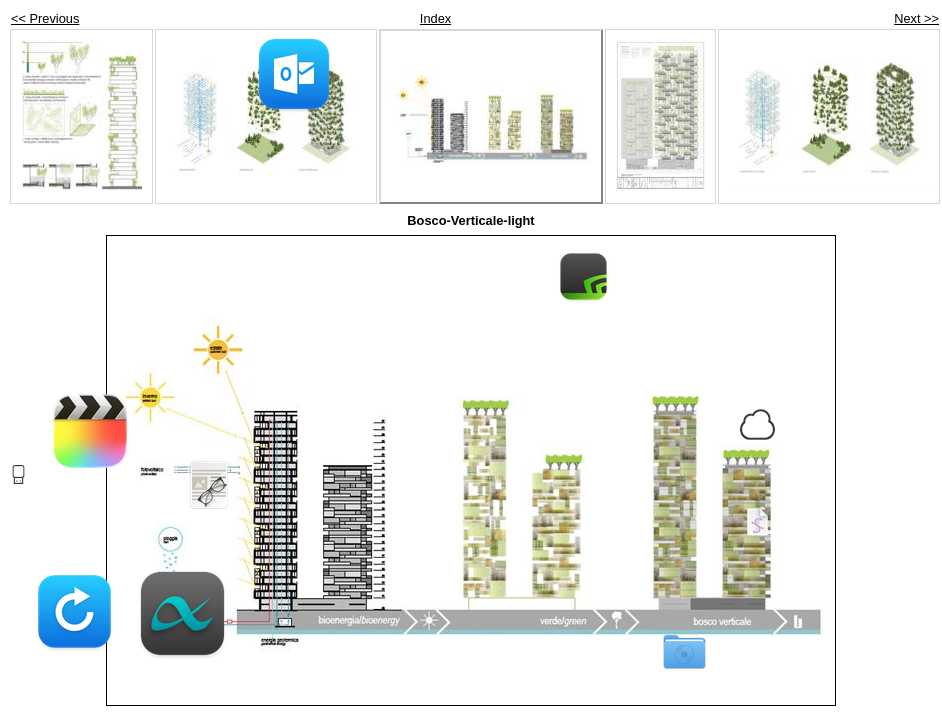  What do you see at coordinates (757, 522) in the screenshot?
I see `an SVG image file` at bounding box center [757, 522].